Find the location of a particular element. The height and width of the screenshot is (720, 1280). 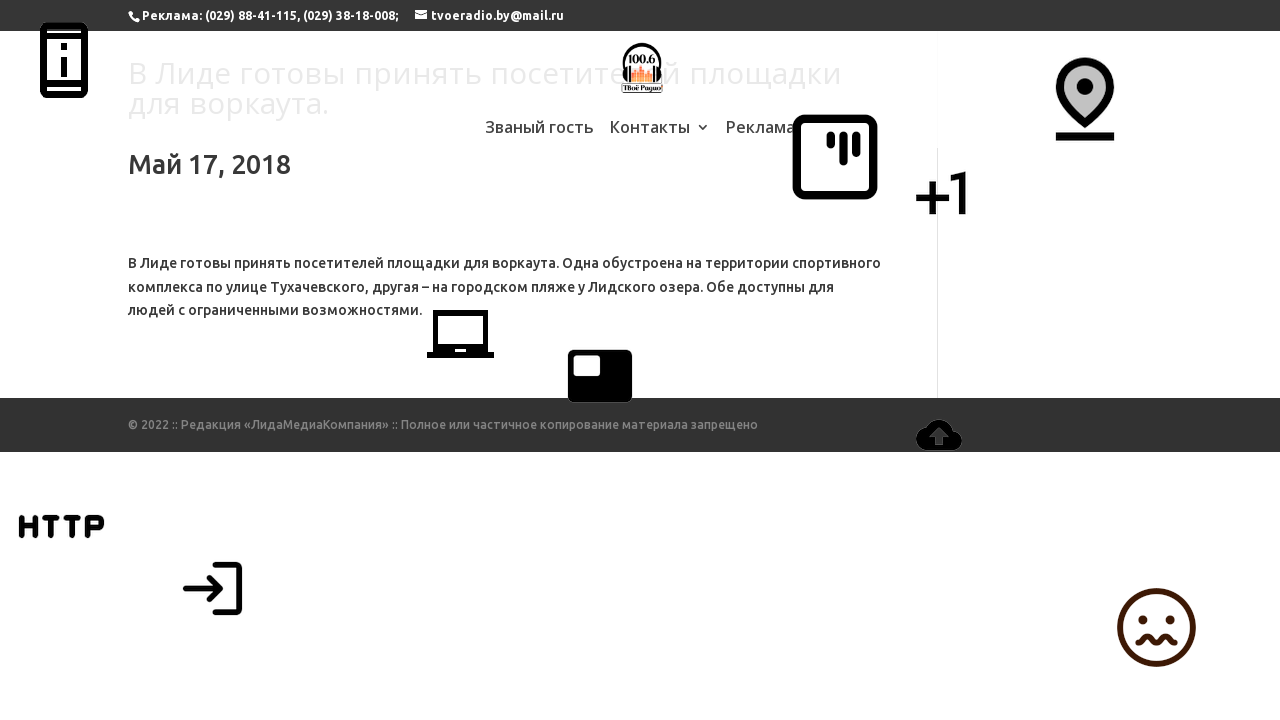

log in to your account is located at coordinates (212, 588).